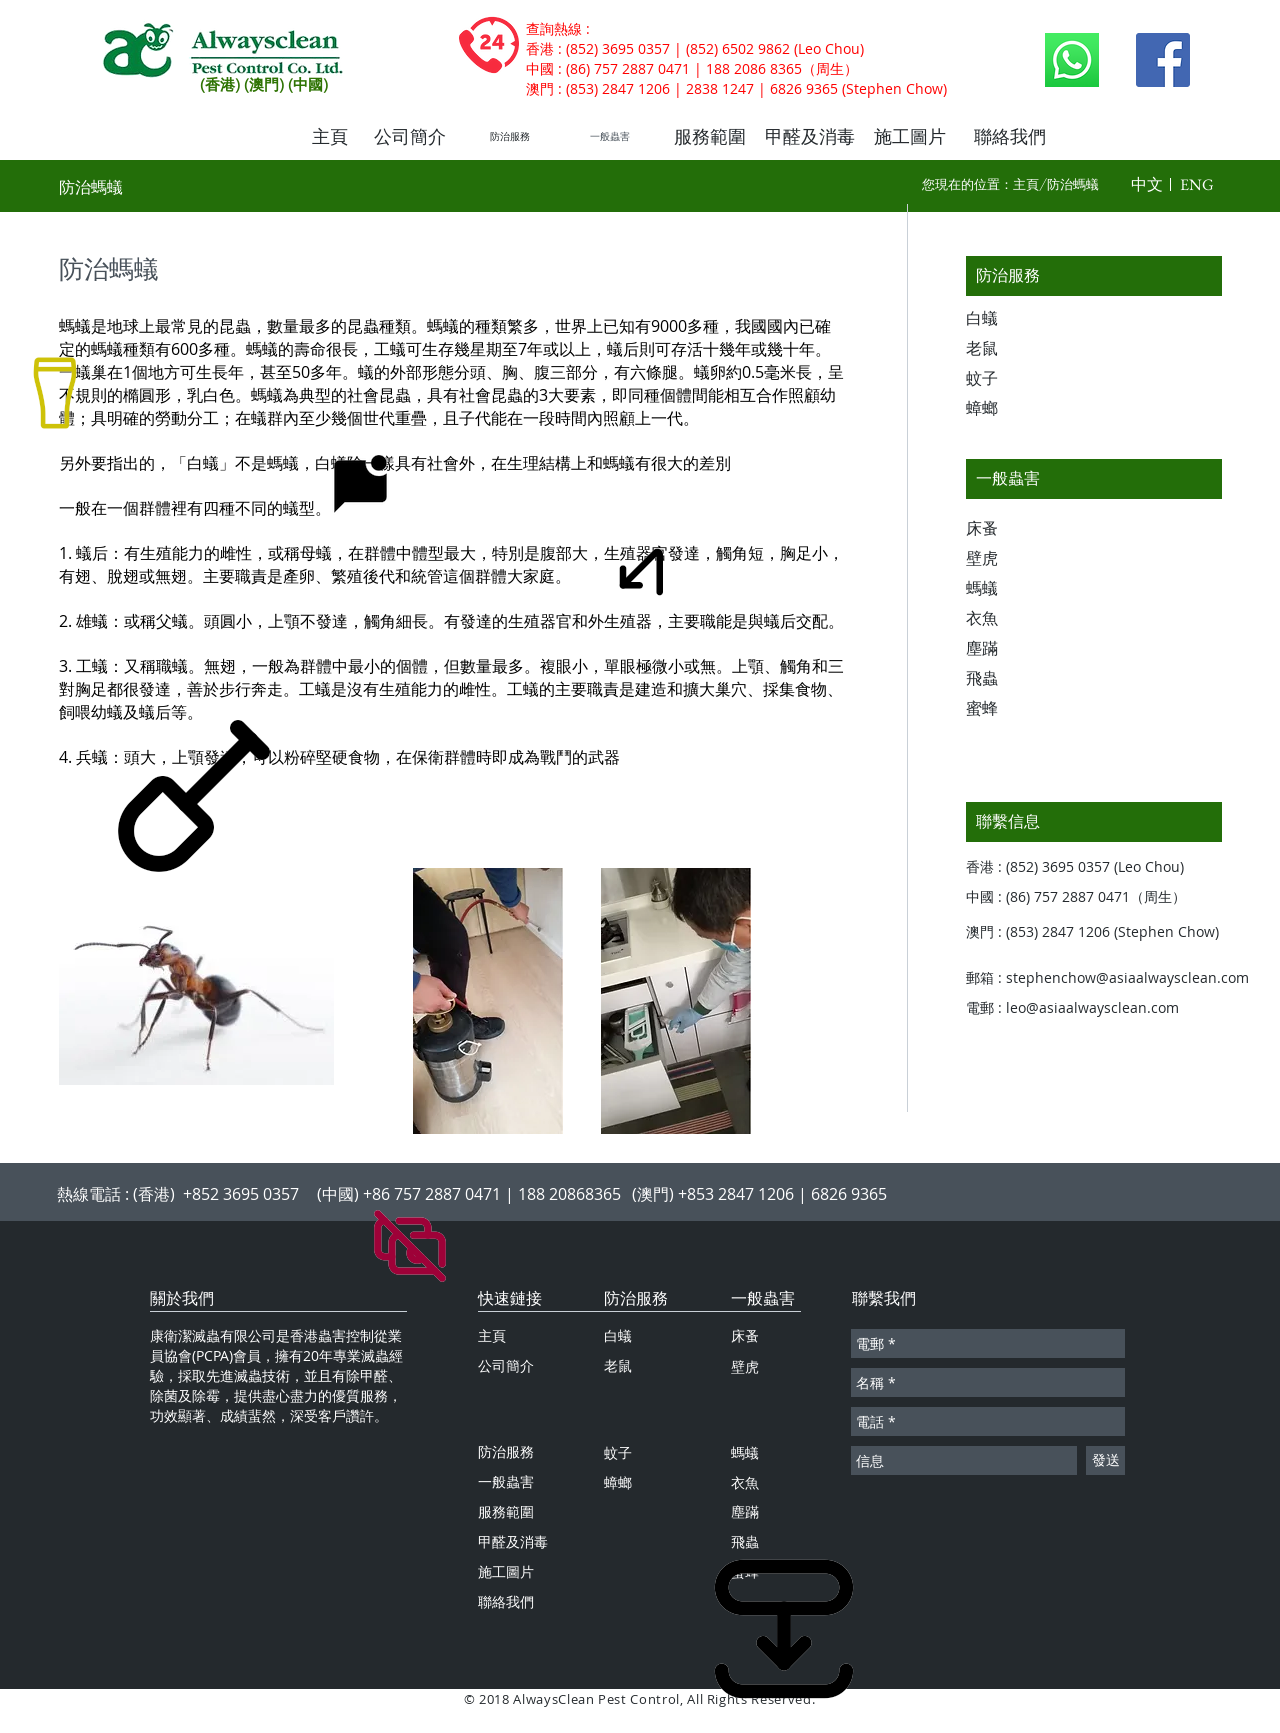 This screenshot has width=1280, height=1733. Describe the element at coordinates (360, 486) in the screenshot. I see `indicates unread messages in chat` at that location.